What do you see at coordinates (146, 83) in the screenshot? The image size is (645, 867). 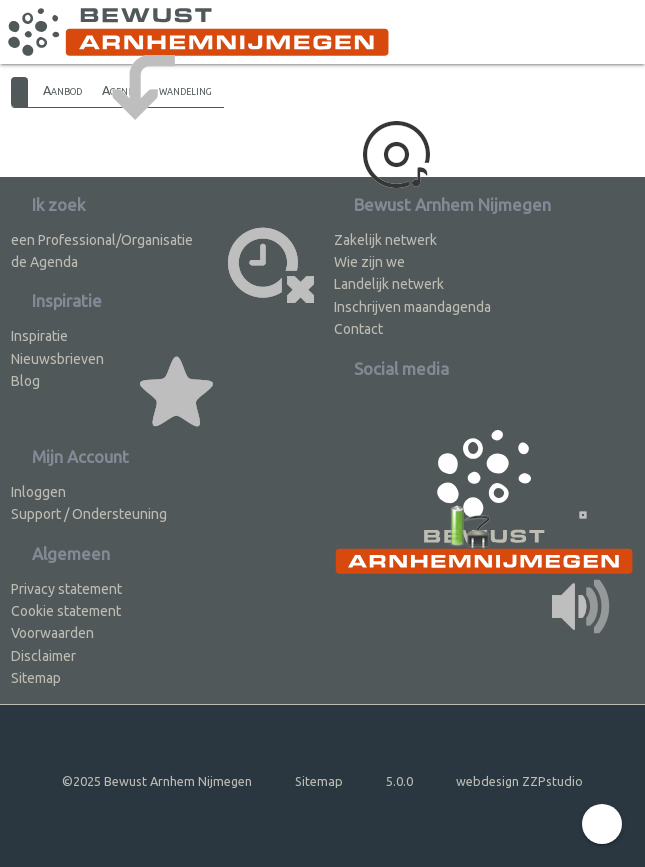 I see `rotate object counterclockwise` at bounding box center [146, 83].